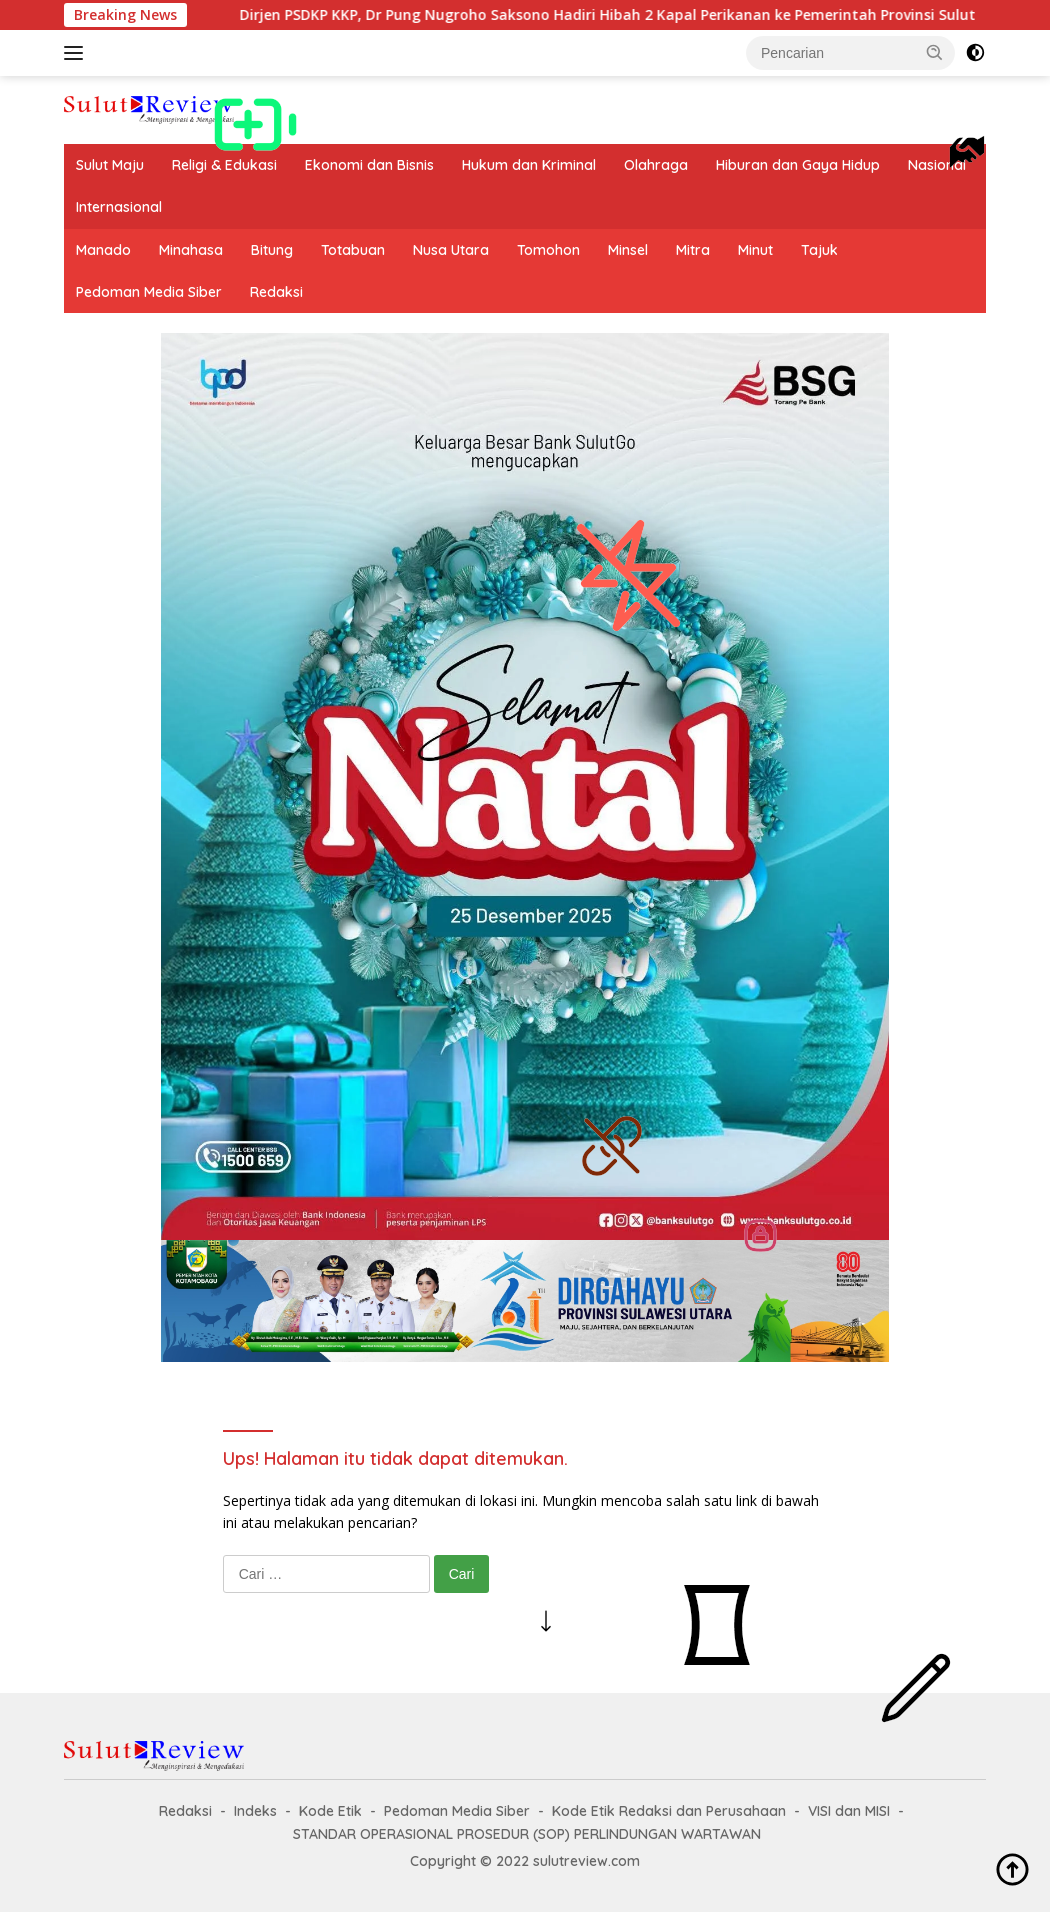 Image resolution: width=1050 pixels, height=1912 pixels. Describe the element at coordinates (916, 1688) in the screenshot. I see `edit content or text` at that location.